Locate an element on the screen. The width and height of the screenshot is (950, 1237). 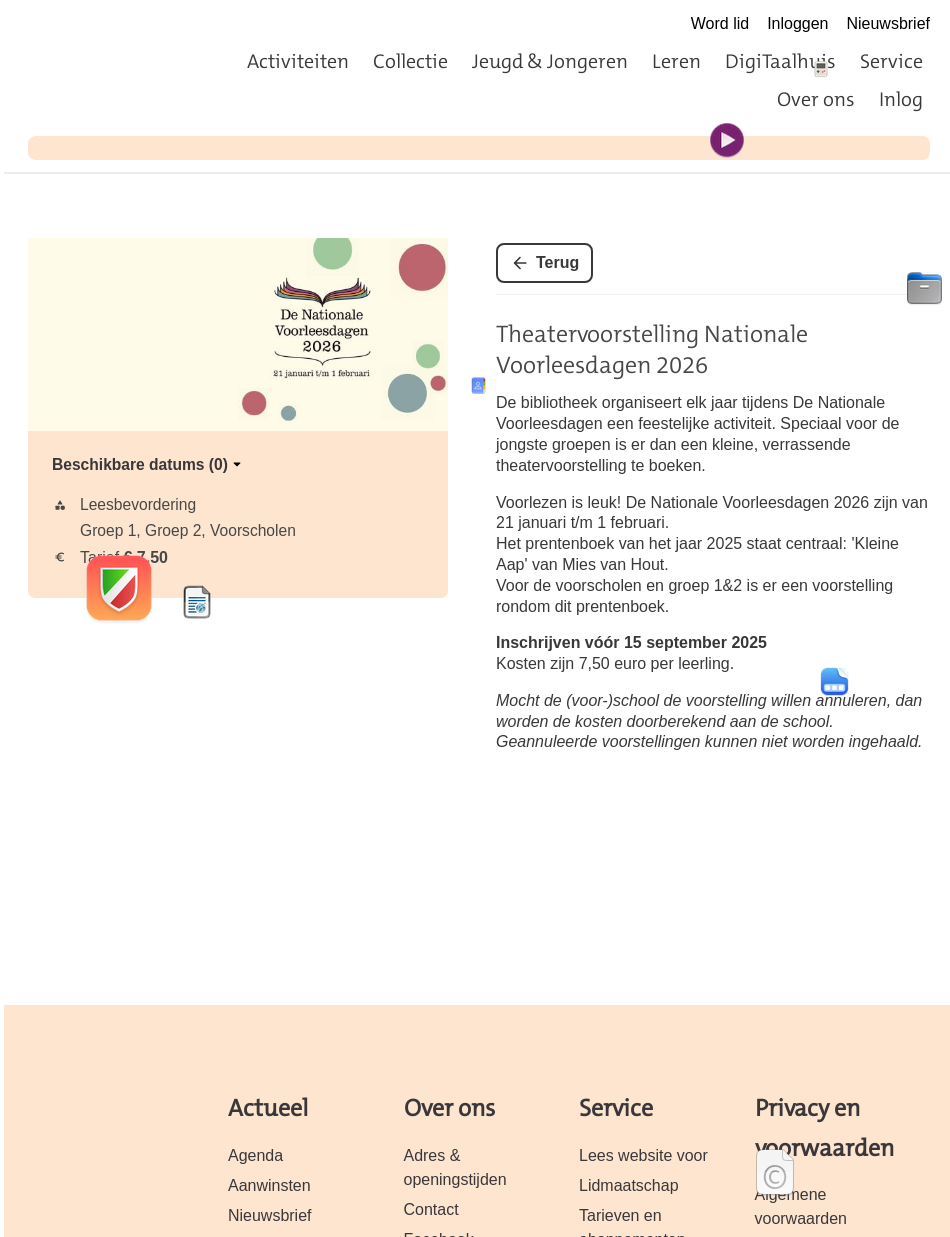
open the games application is located at coordinates (821, 69).